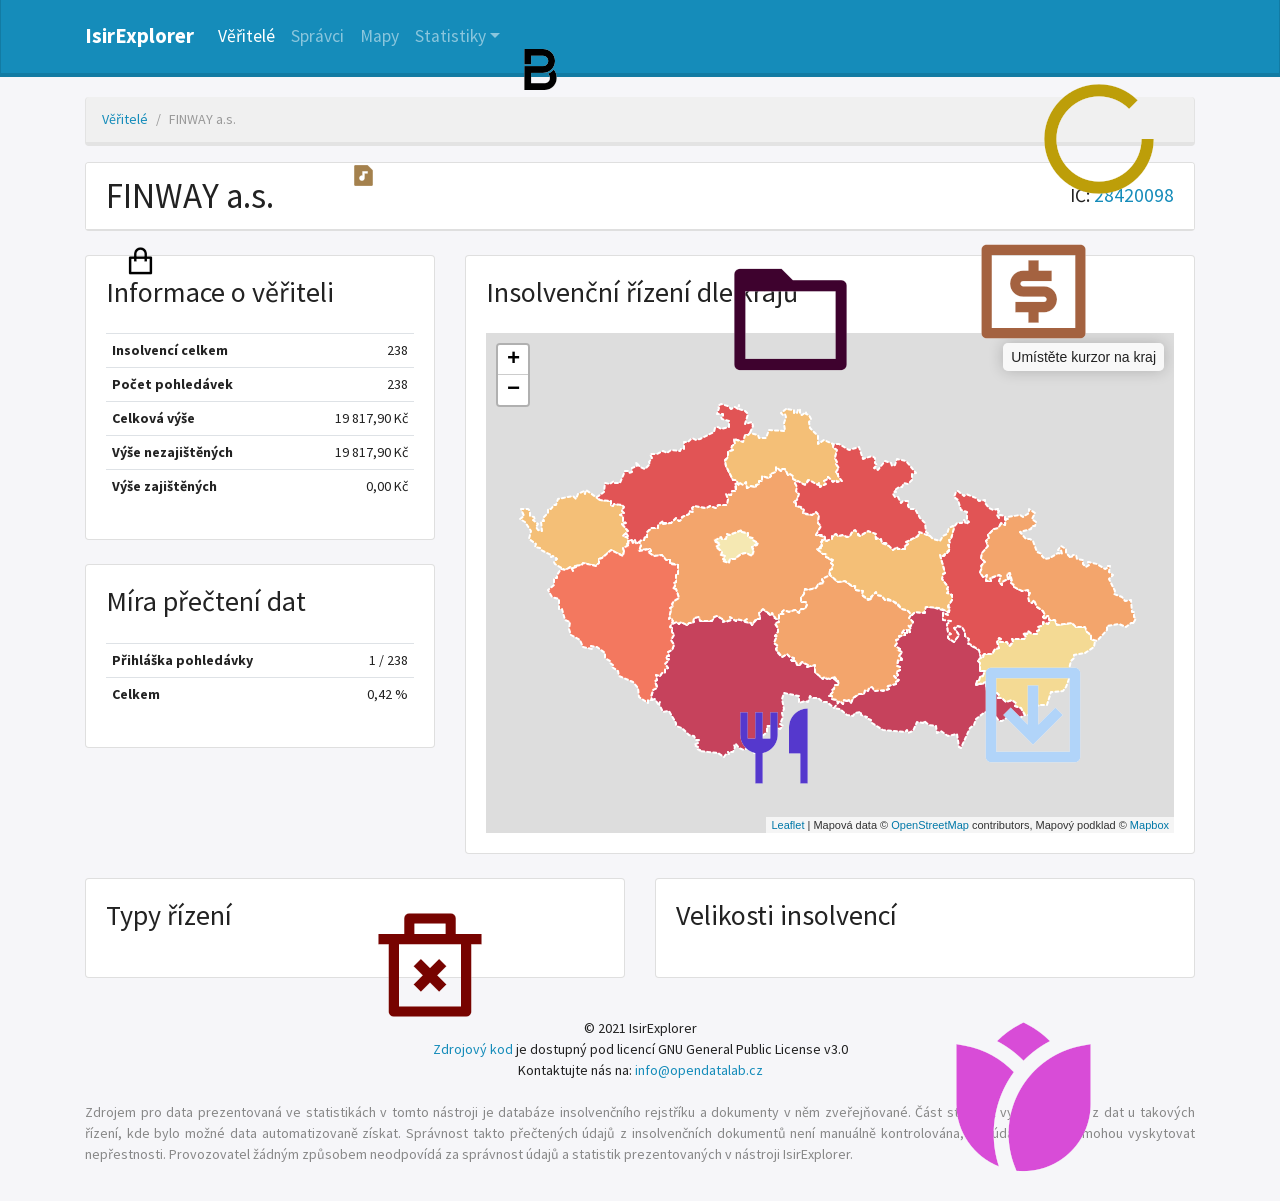  I want to click on open folder to view files, so click(790, 319).